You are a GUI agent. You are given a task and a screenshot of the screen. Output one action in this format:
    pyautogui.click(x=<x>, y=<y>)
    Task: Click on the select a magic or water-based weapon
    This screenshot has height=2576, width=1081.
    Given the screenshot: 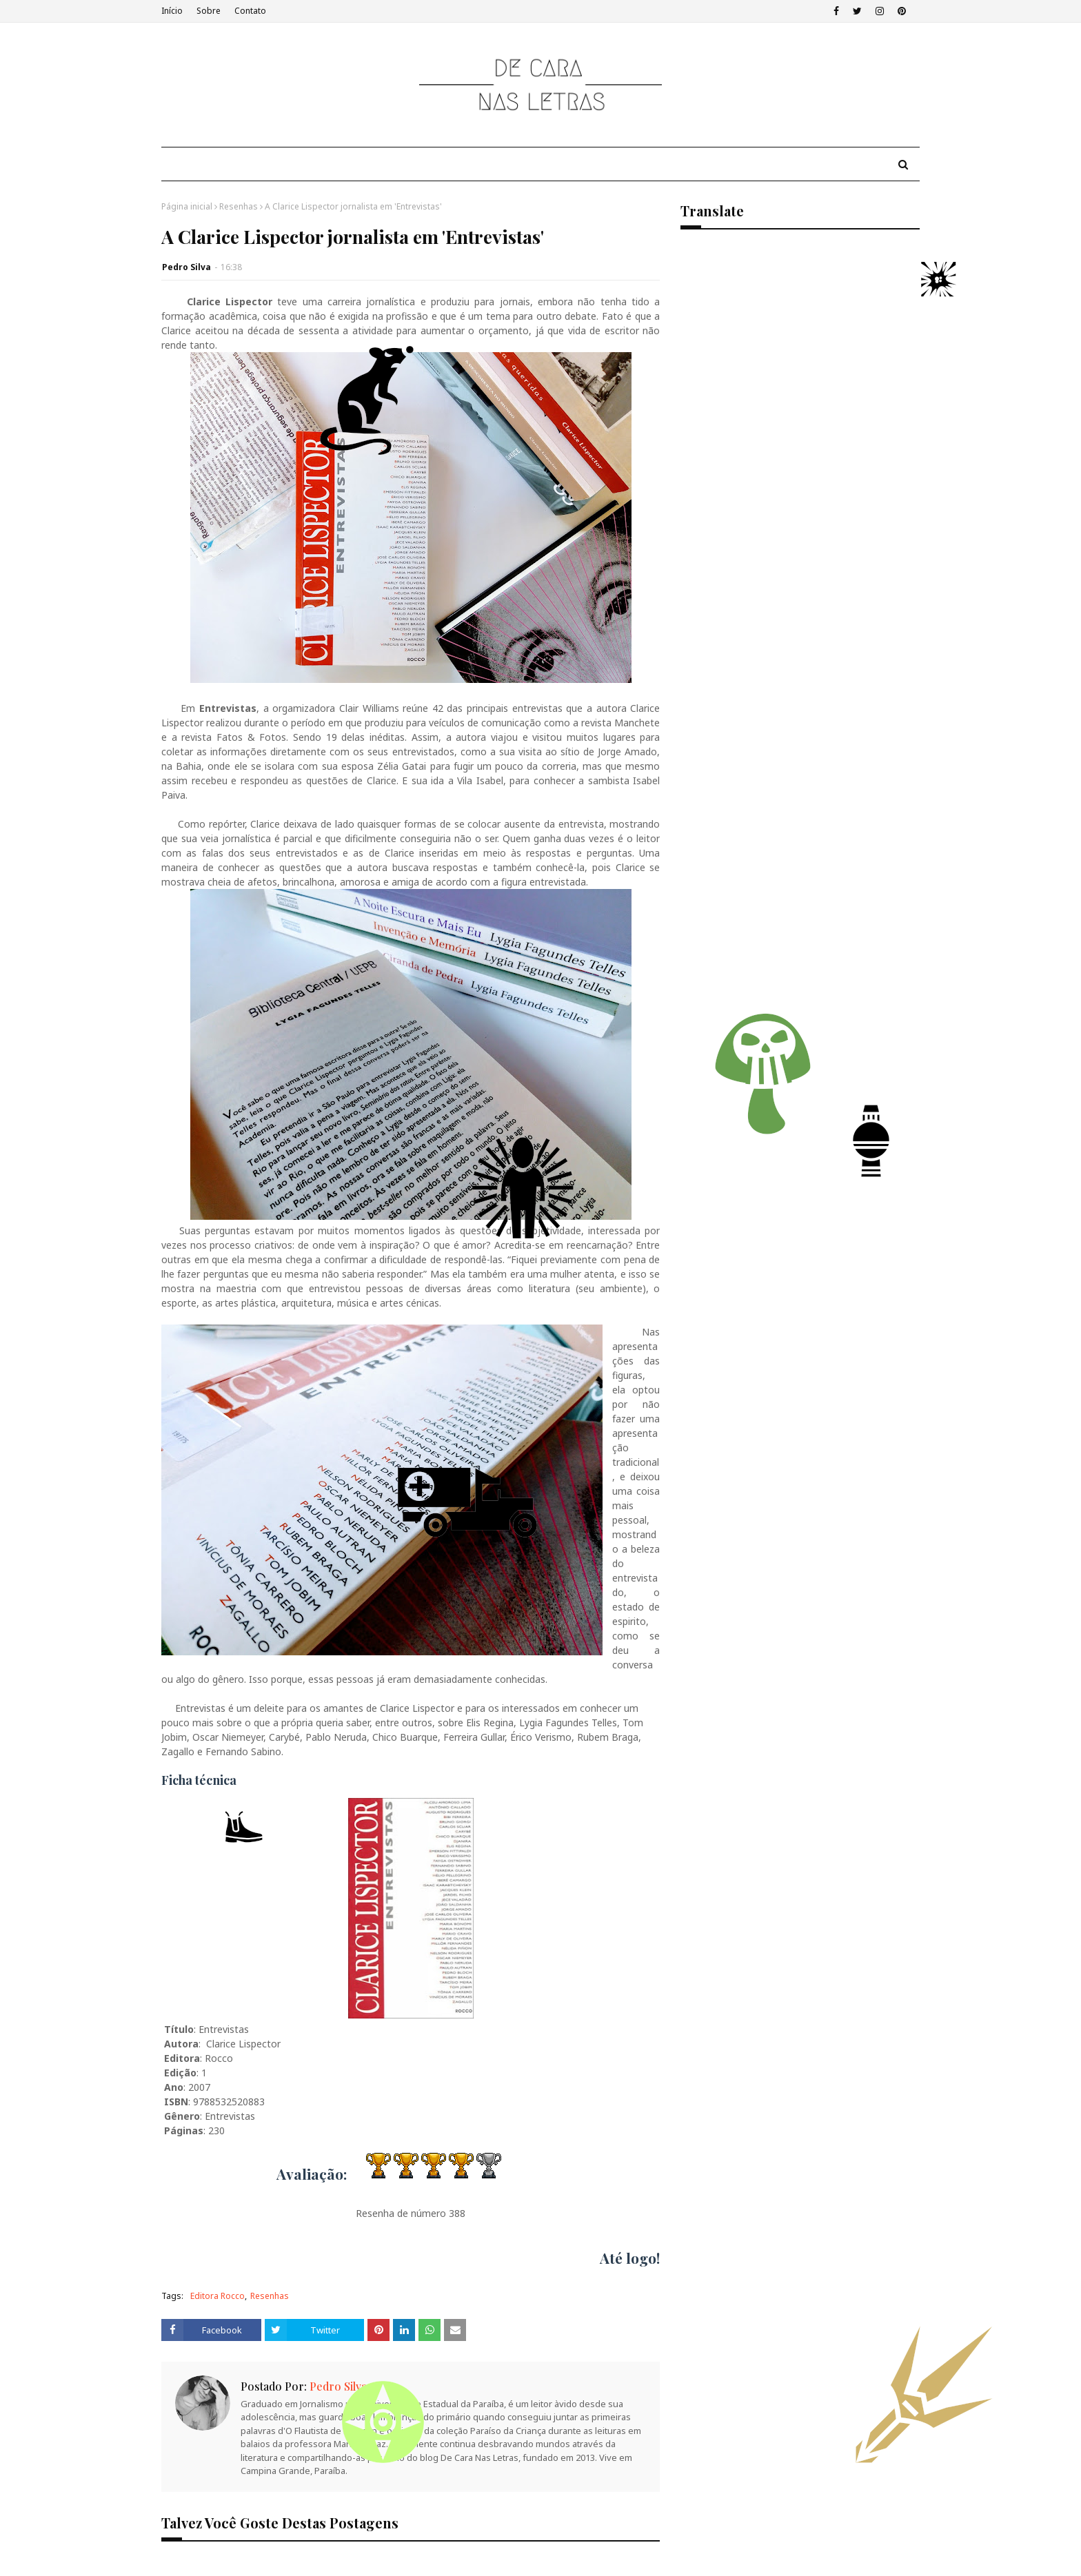 What is the action you would take?
    pyautogui.click(x=924, y=2394)
    